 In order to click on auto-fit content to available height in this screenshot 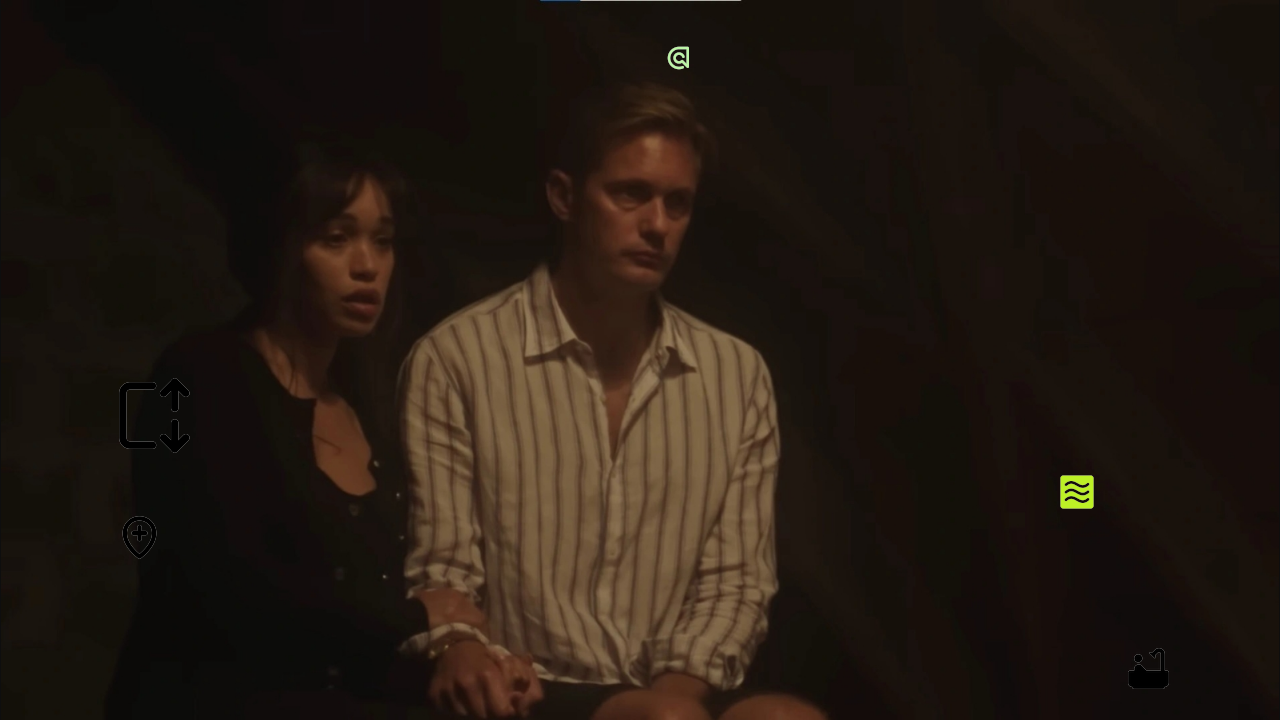, I will do `click(152, 415)`.